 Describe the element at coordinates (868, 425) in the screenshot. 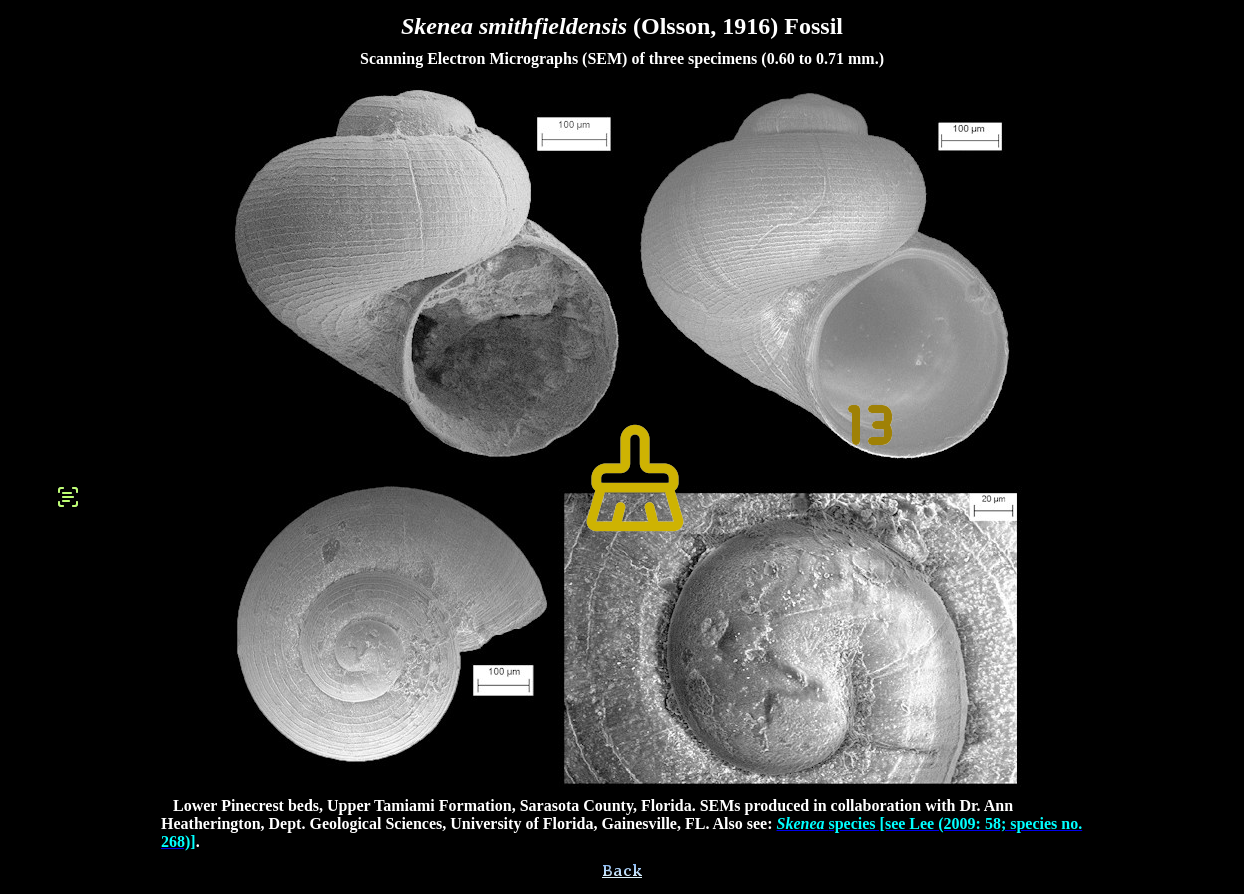

I see `indicates 13 unread notifications or items` at that location.